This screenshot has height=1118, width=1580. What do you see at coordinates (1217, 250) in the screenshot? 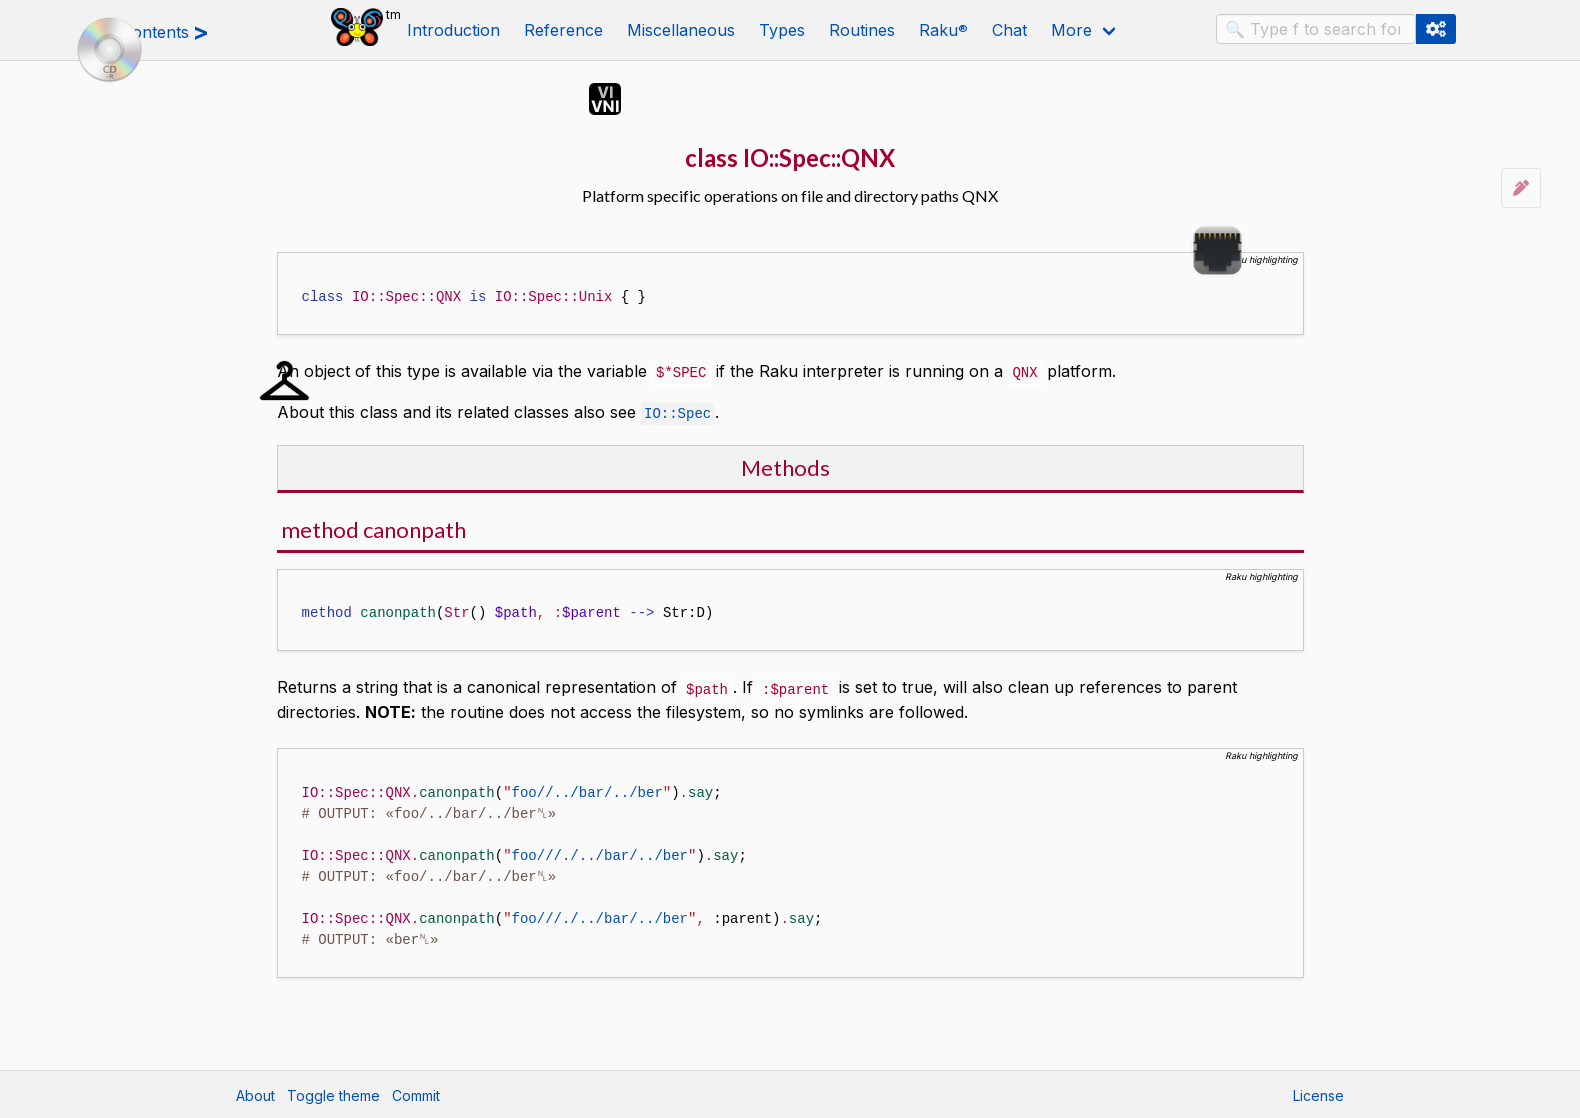
I see `ethernet port connection settings` at bounding box center [1217, 250].